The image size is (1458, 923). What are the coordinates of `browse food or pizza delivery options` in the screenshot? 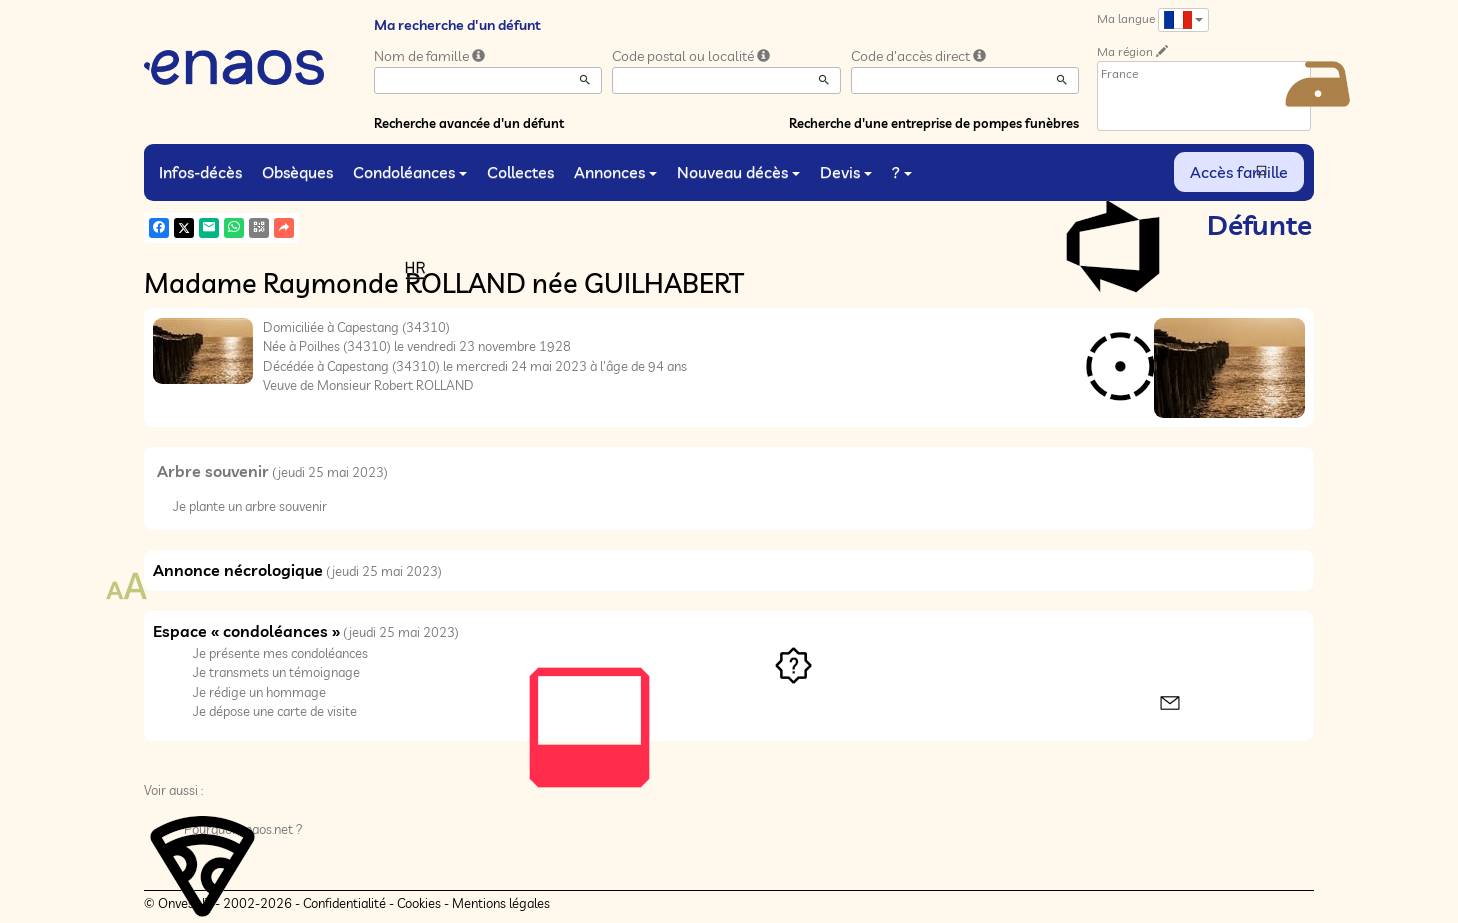 It's located at (202, 864).